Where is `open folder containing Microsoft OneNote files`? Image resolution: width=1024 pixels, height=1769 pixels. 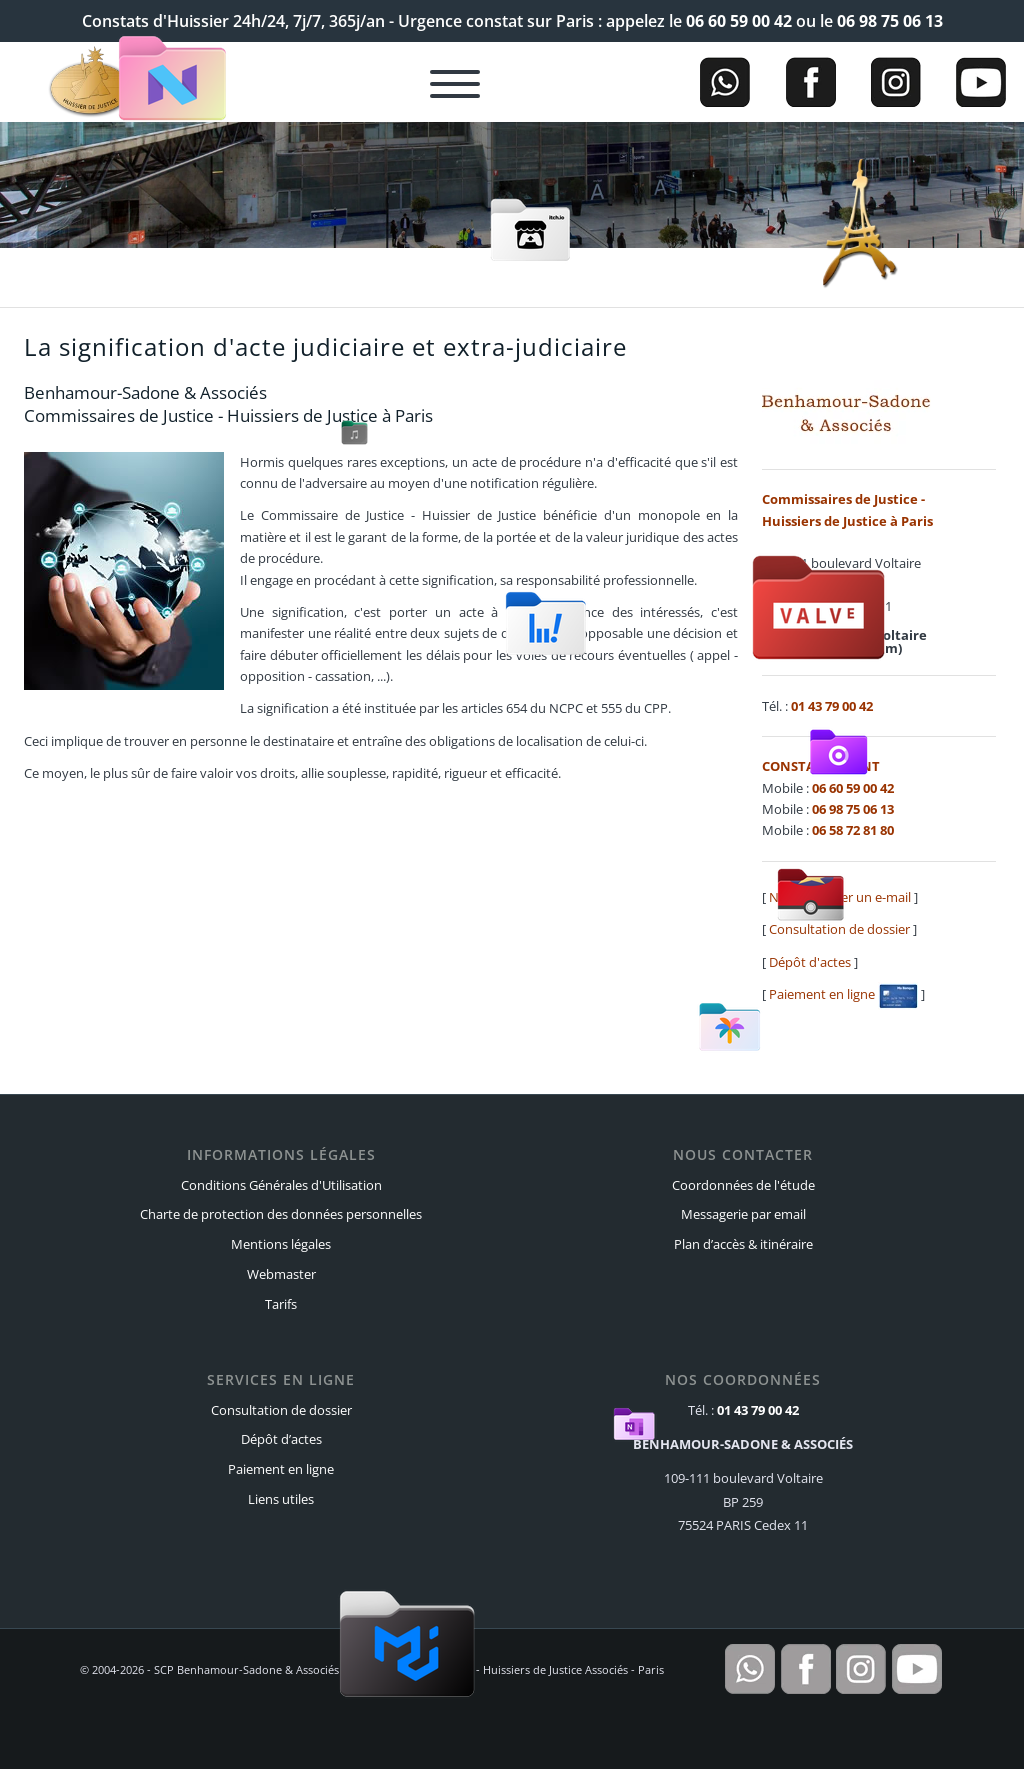
open folder containing Microsoft OneNote files is located at coordinates (634, 1425).